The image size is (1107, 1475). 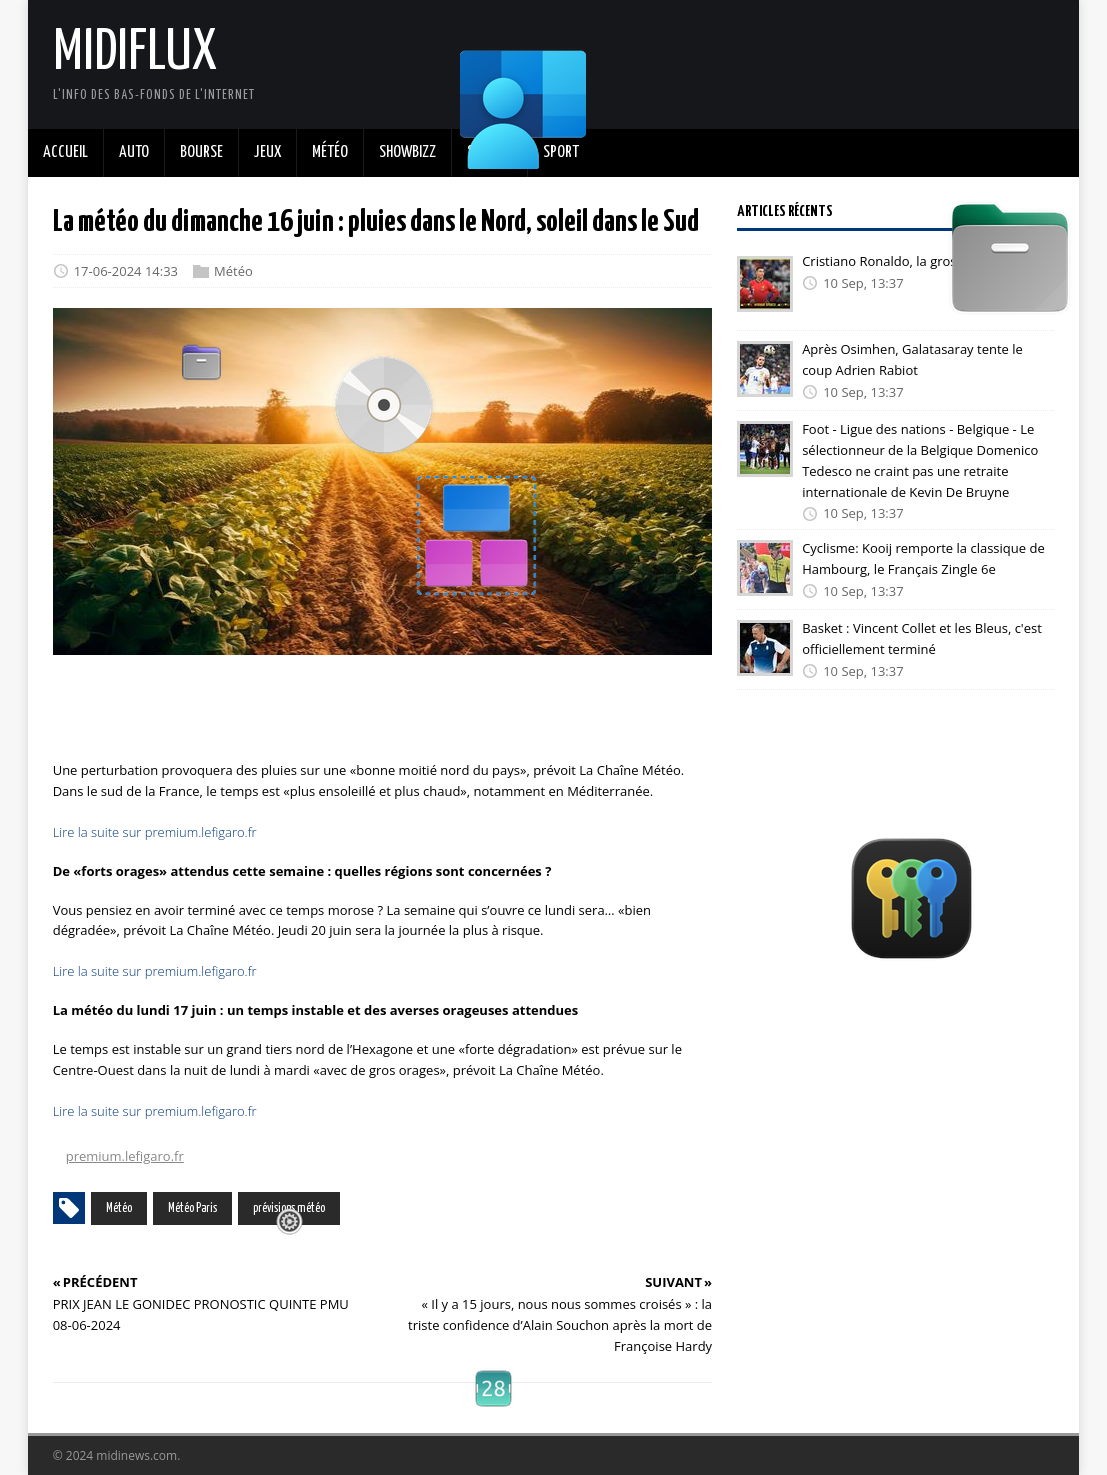 I want to click on open the portal app, so click(x=523, y=106).